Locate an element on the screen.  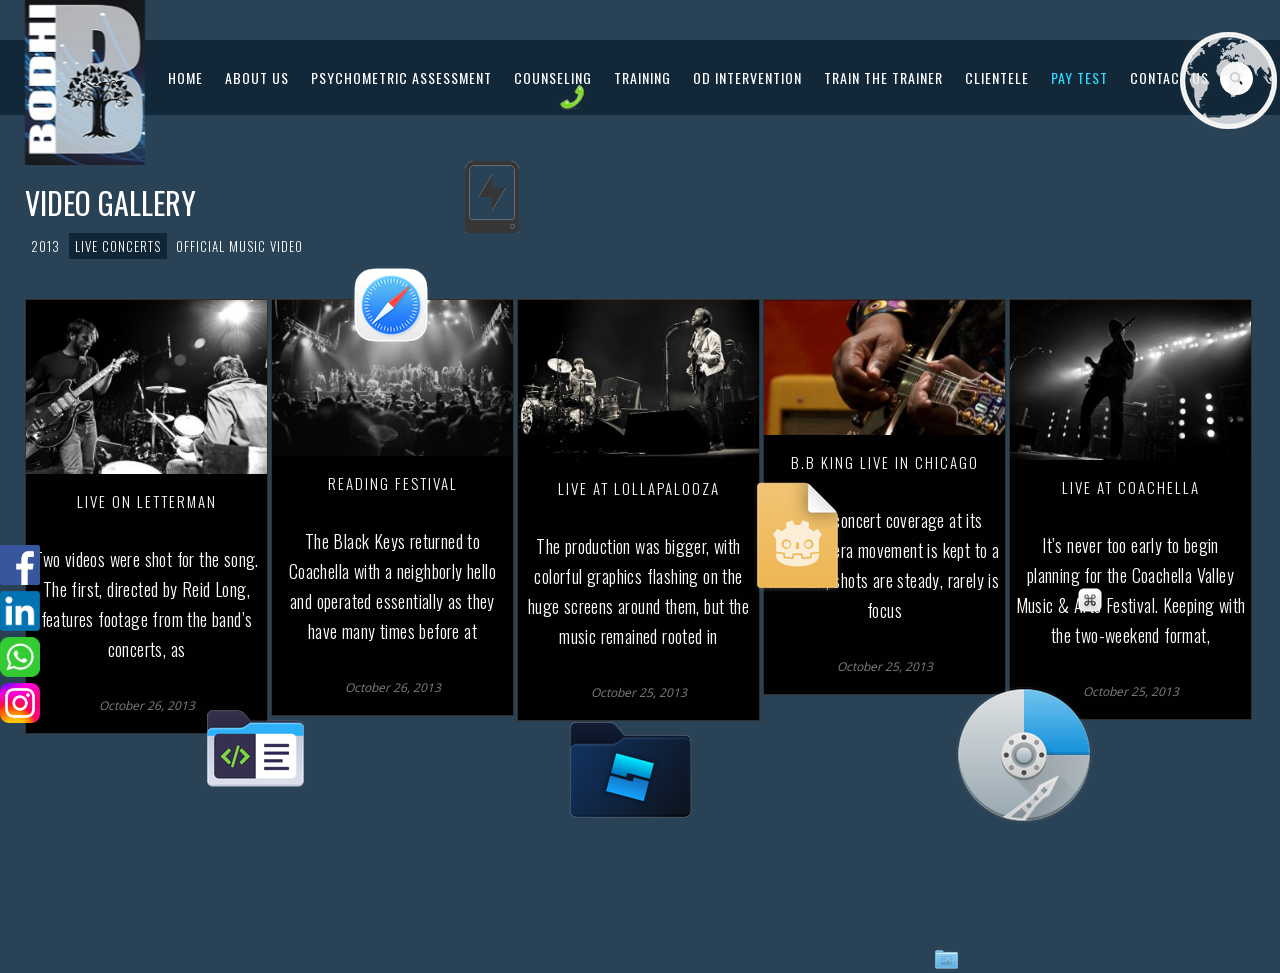
open onboard on-screen keyboard app is located at coordinates (1090, 600).